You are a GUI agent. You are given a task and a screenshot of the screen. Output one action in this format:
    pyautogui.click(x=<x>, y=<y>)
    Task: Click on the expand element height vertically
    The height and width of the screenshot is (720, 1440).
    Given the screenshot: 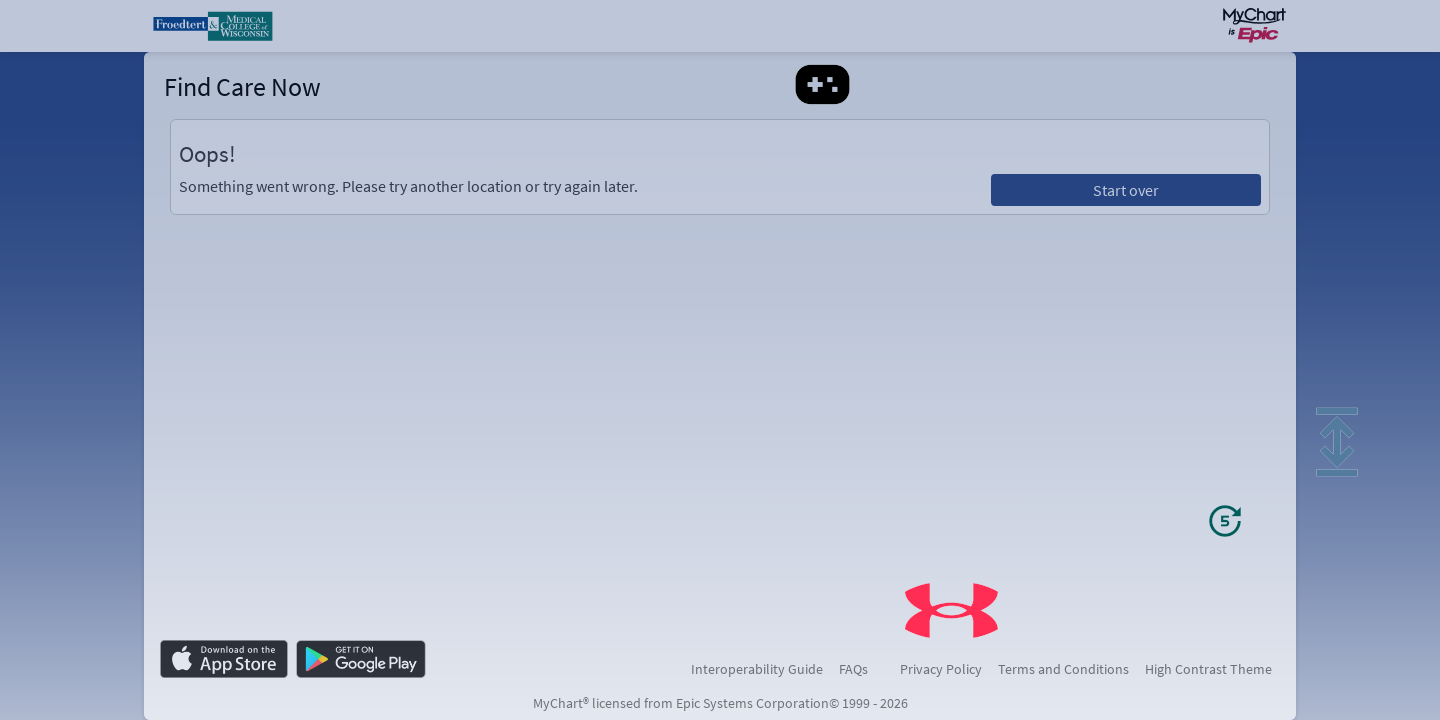 What is the action you would take?
    pyautogui.click(x=1337, y=442)
    